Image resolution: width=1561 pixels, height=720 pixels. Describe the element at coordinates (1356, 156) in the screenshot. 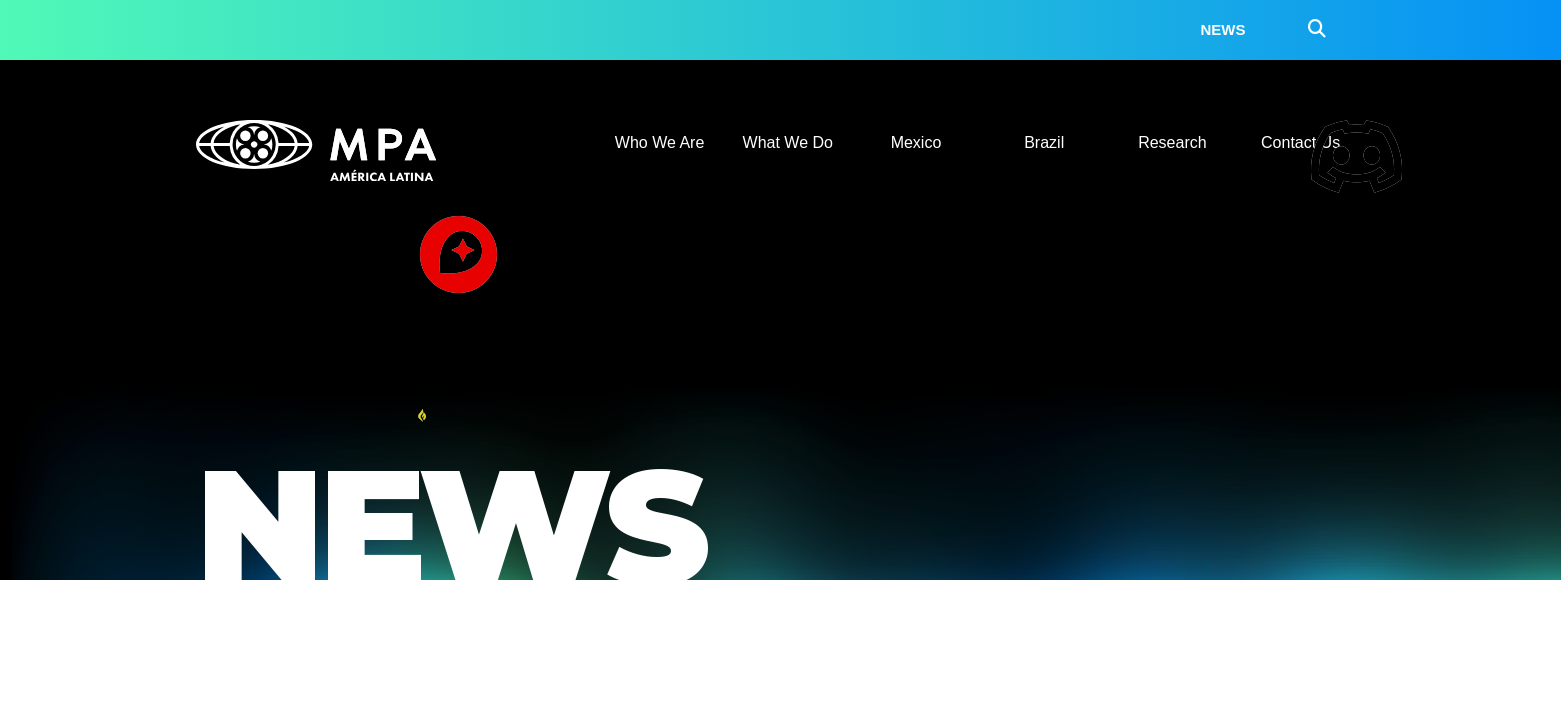

I see `open Discord` at that location.